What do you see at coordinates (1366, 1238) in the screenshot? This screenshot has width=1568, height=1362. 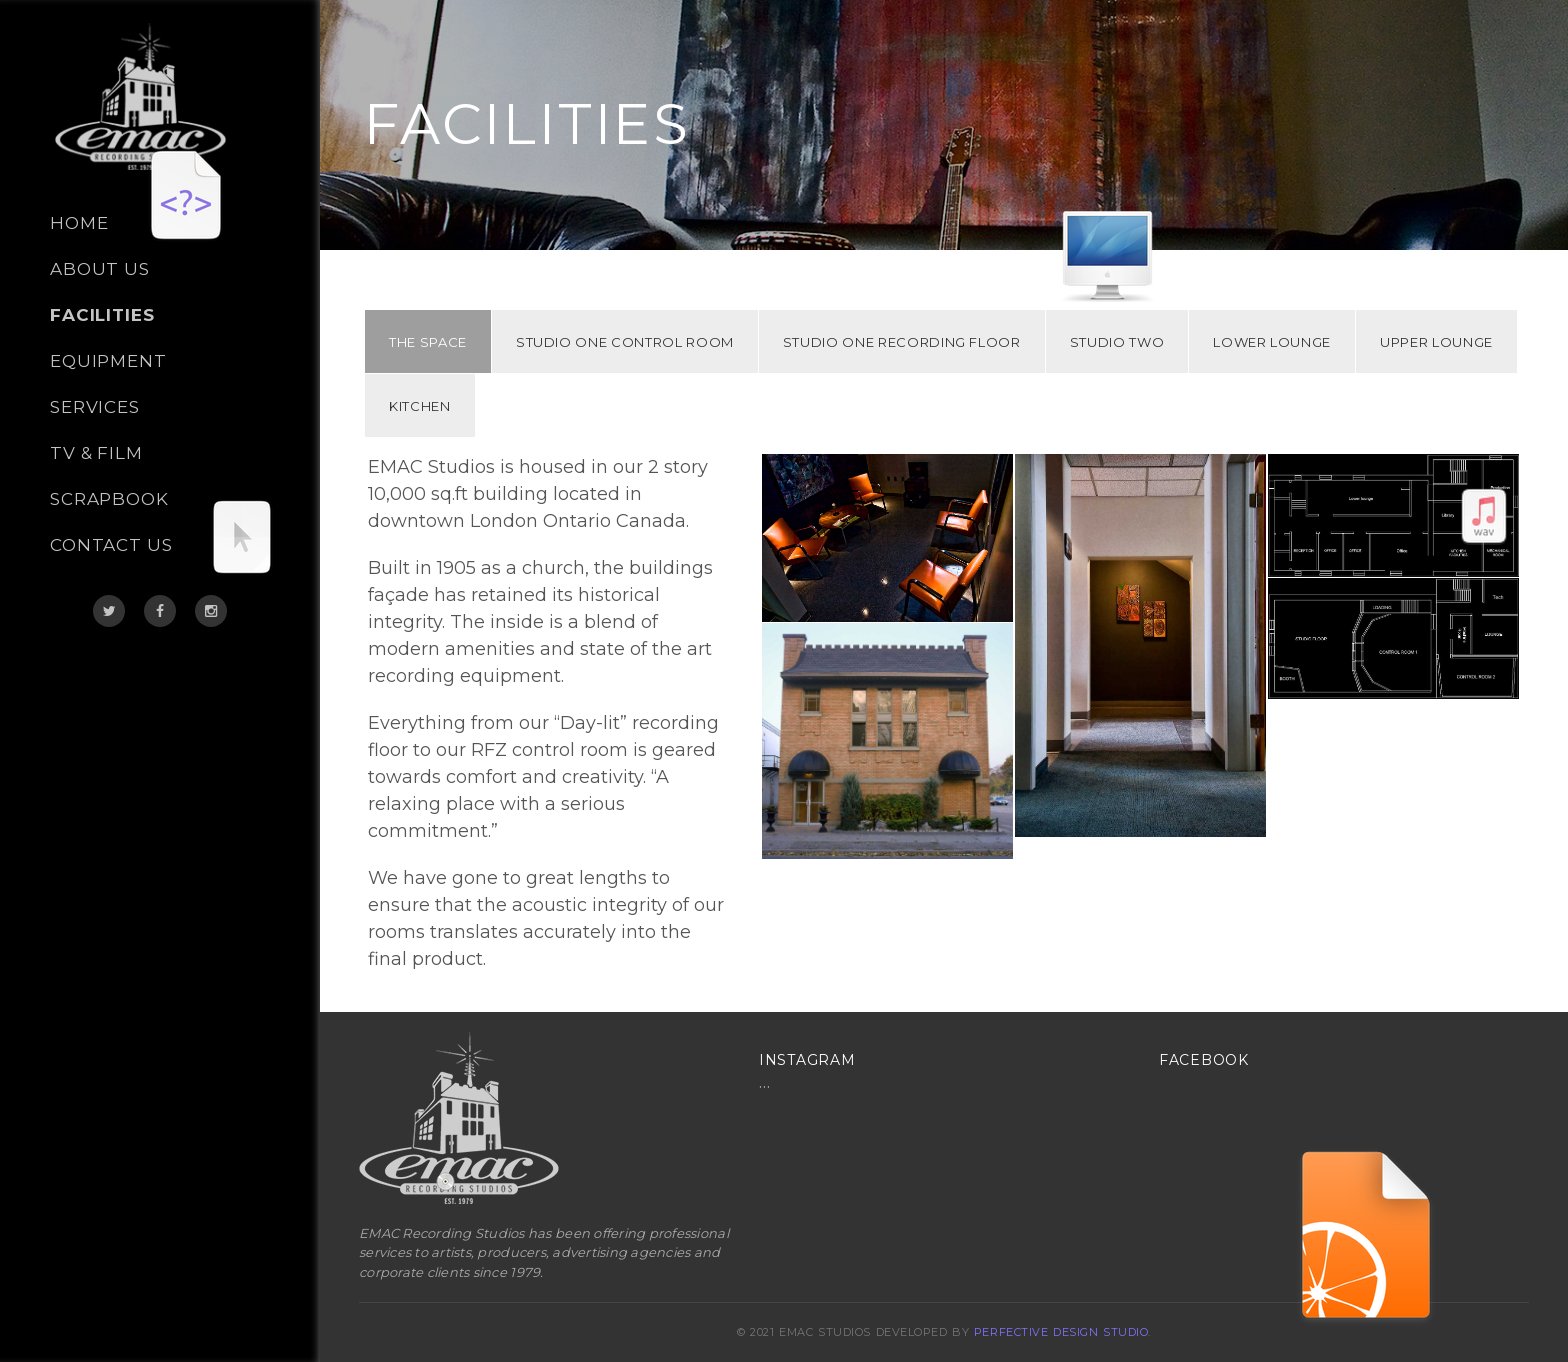 I see `a clementine music player file` at bounding box center [1366, 1238].